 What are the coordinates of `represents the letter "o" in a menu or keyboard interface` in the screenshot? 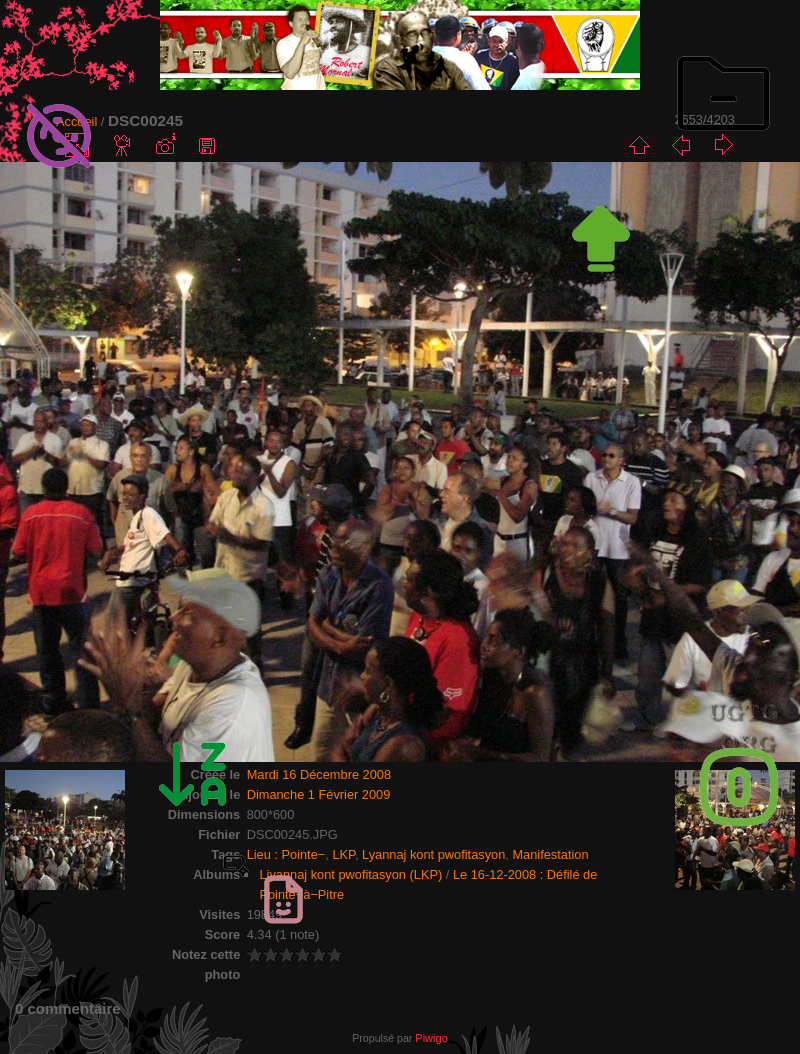 It's located at (739, 787).